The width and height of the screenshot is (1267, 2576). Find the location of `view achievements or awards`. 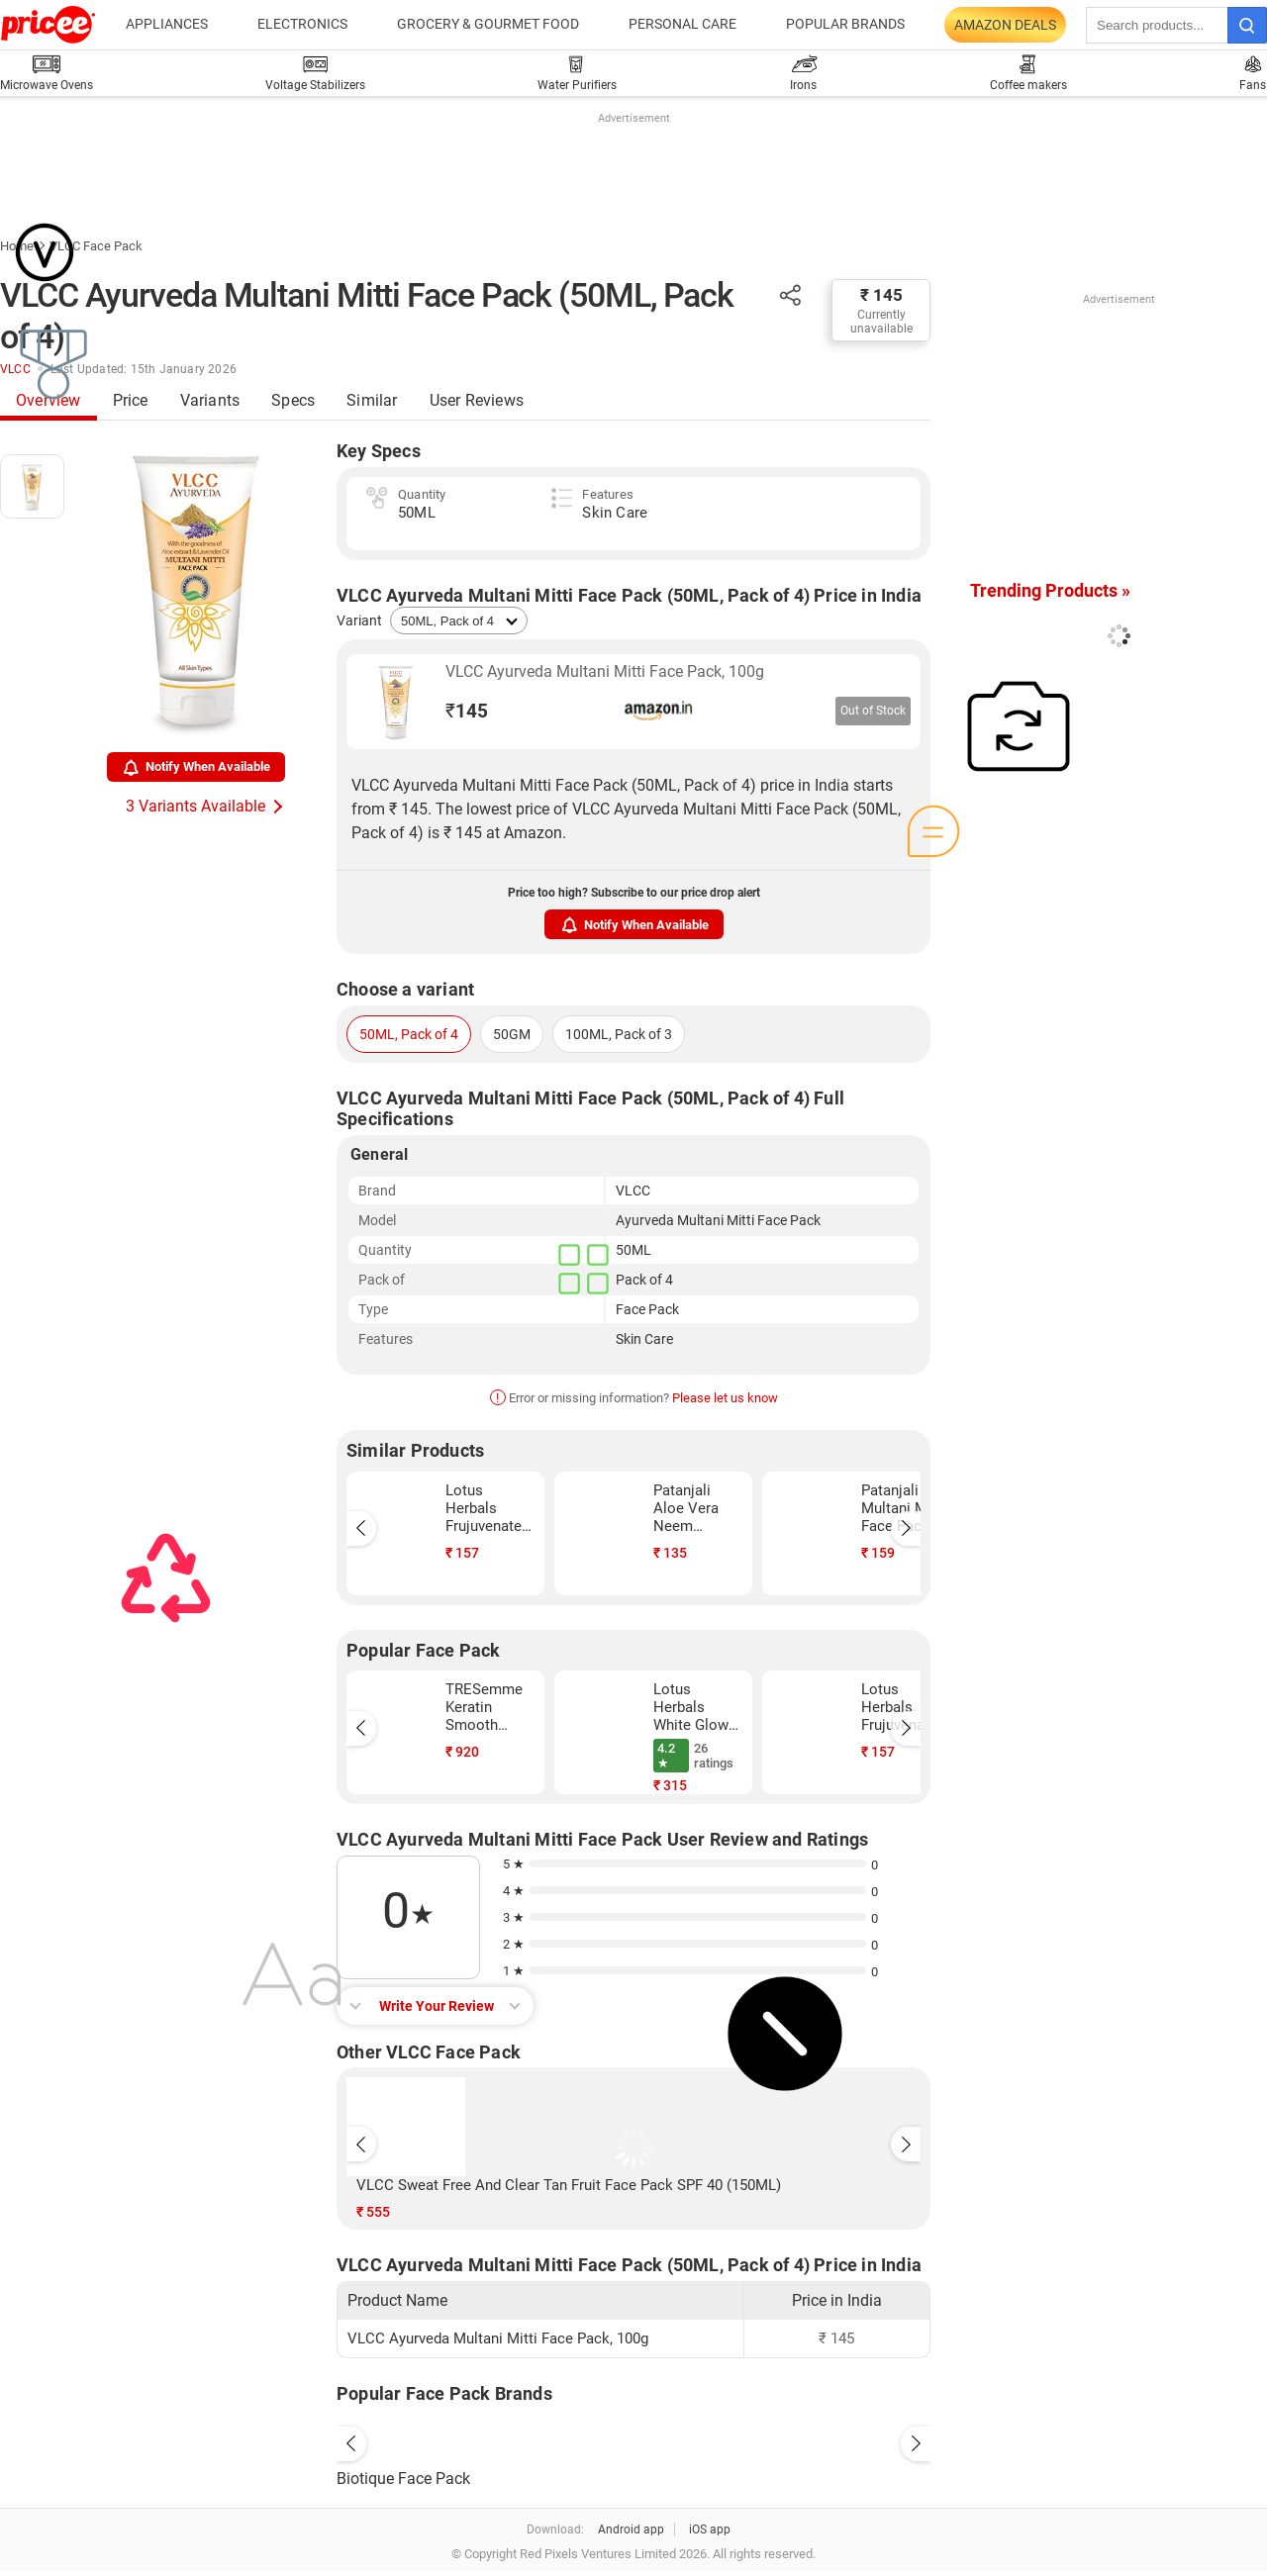

view achievements or awards is located at coordinates (53, 360).